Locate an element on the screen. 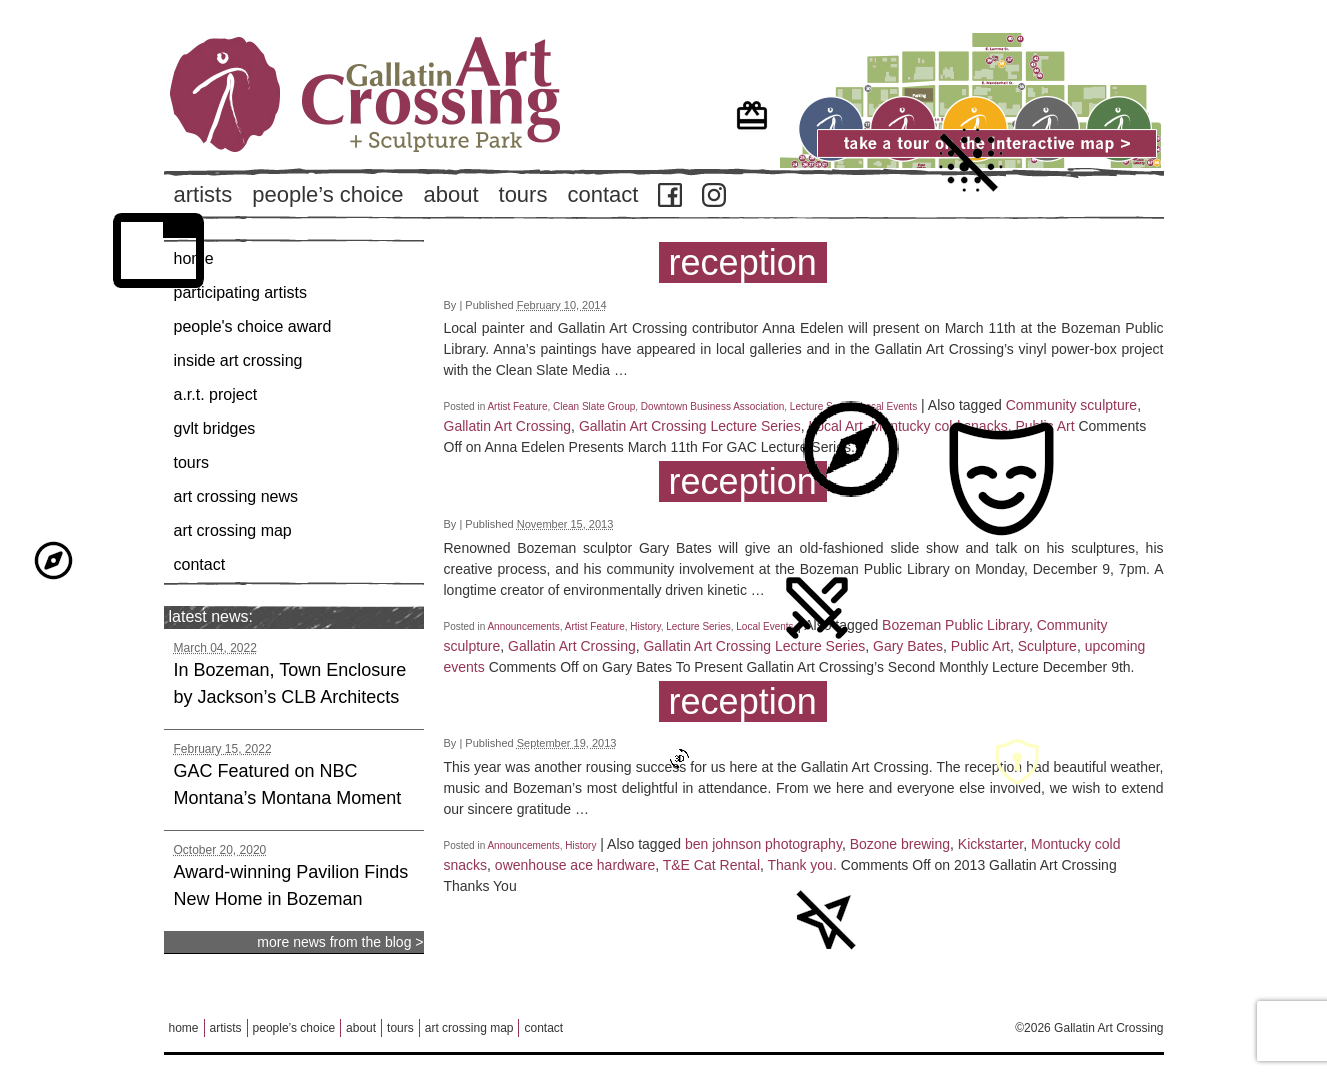 The height and width of the screenshot is (1075, 1327). open a new browser tab is located at coordinates (158, 250).